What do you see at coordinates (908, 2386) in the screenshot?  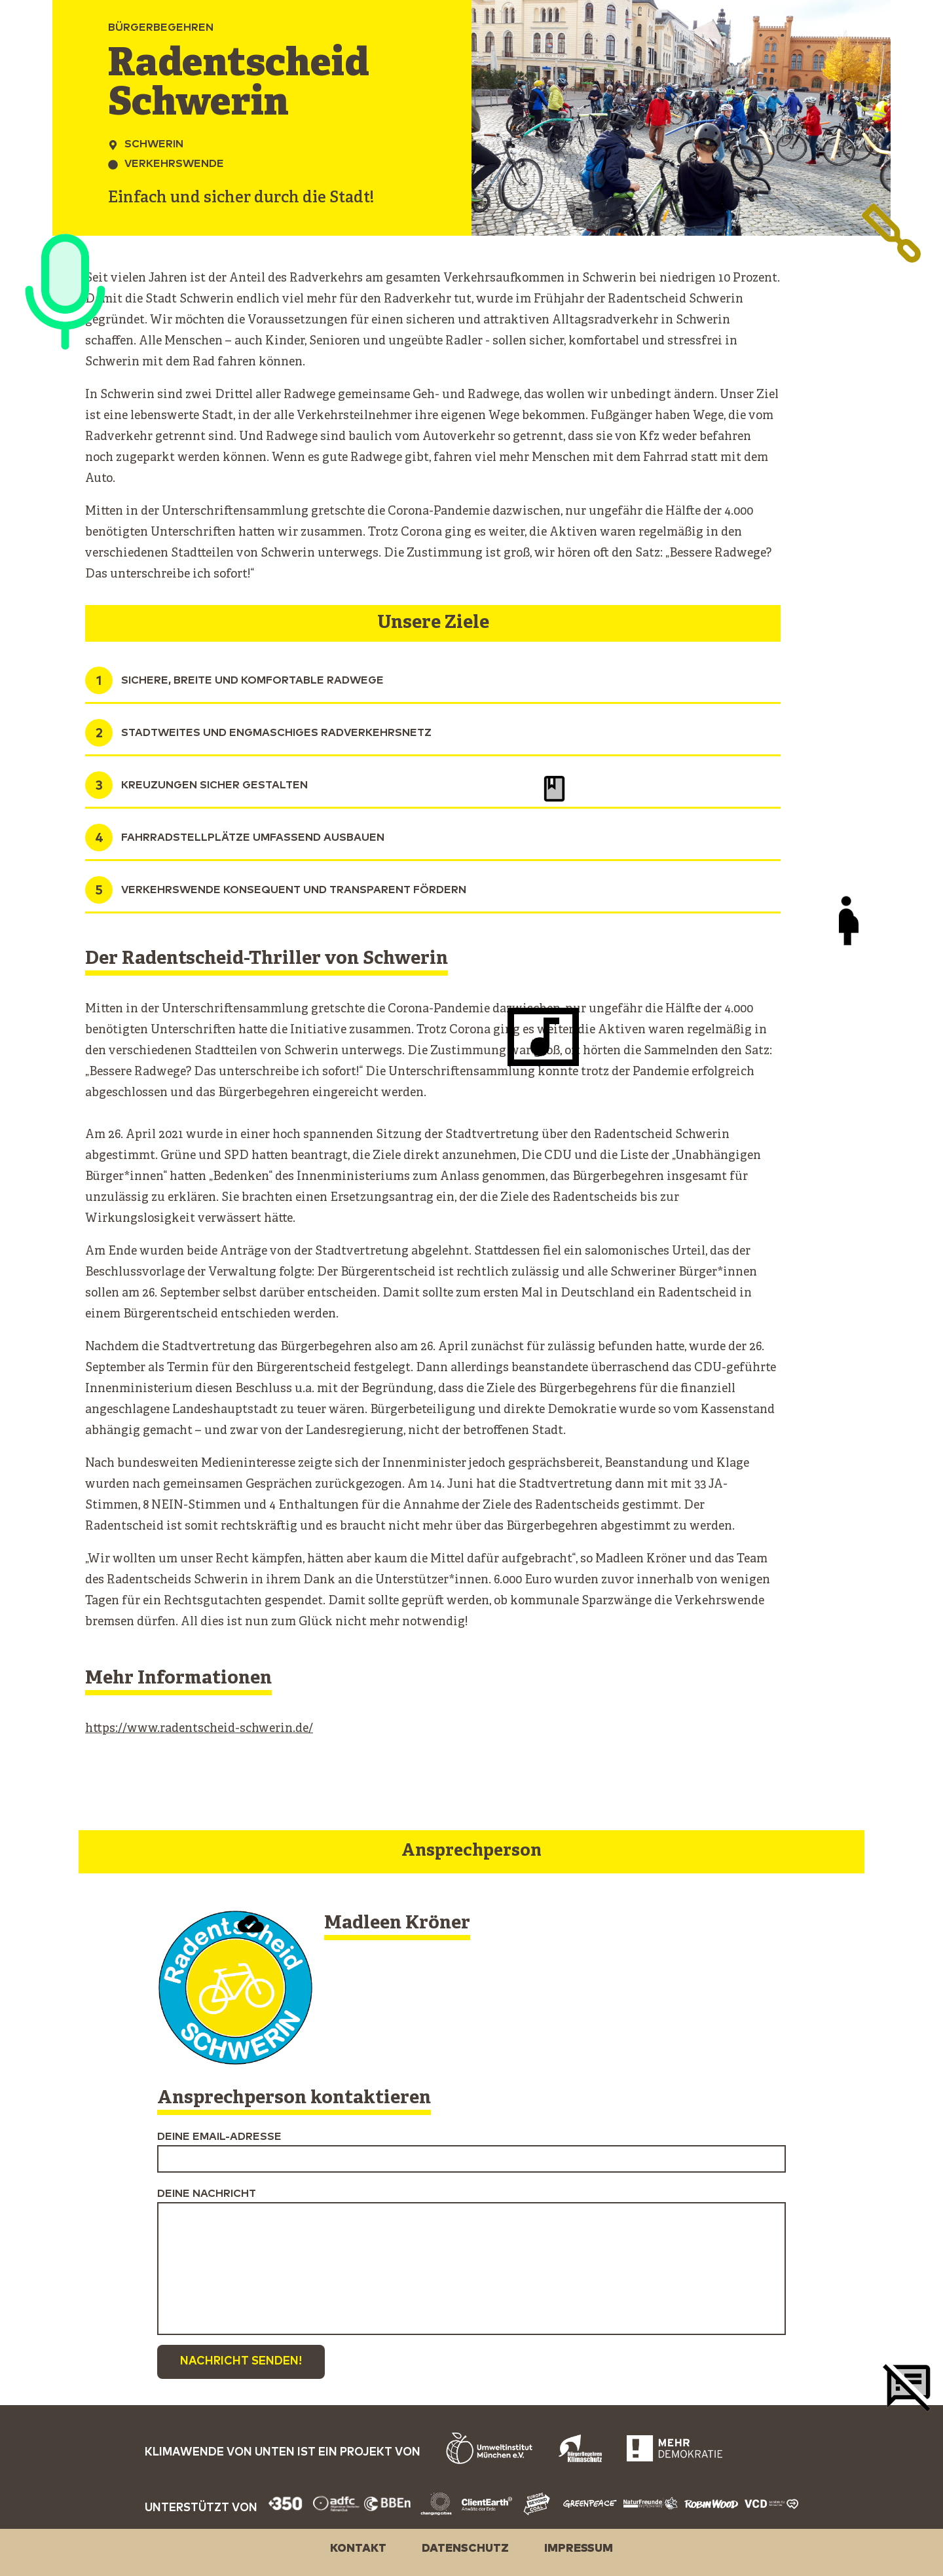 I see `mute or disable speaker notes` at bounding box center [908, 2386].